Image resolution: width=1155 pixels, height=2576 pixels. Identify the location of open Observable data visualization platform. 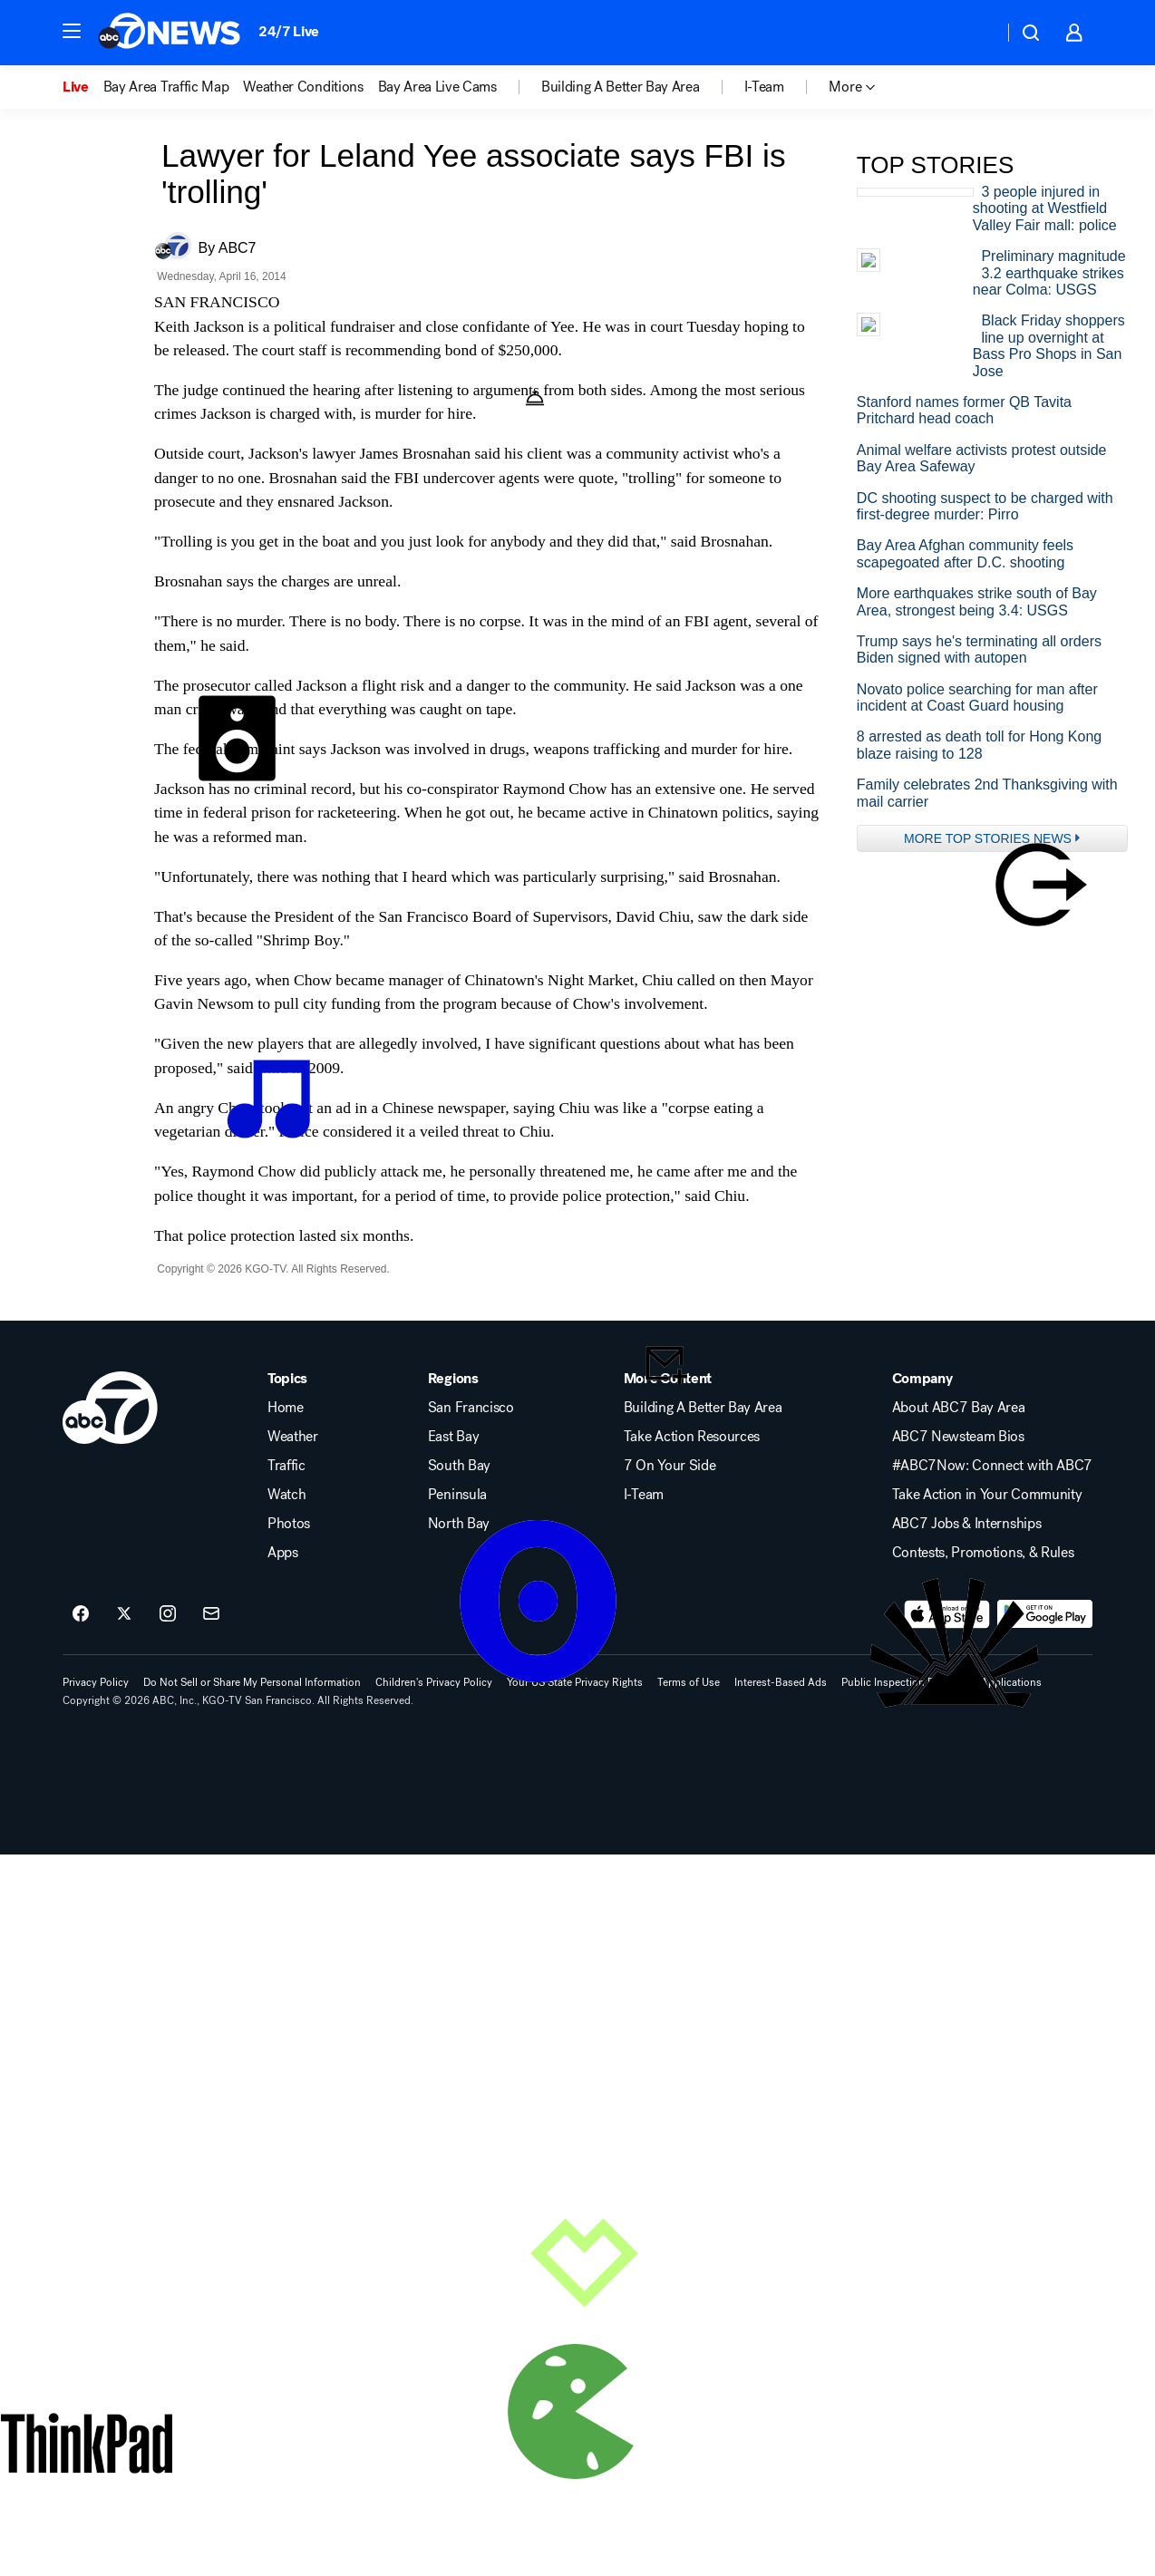
(538, 1601).